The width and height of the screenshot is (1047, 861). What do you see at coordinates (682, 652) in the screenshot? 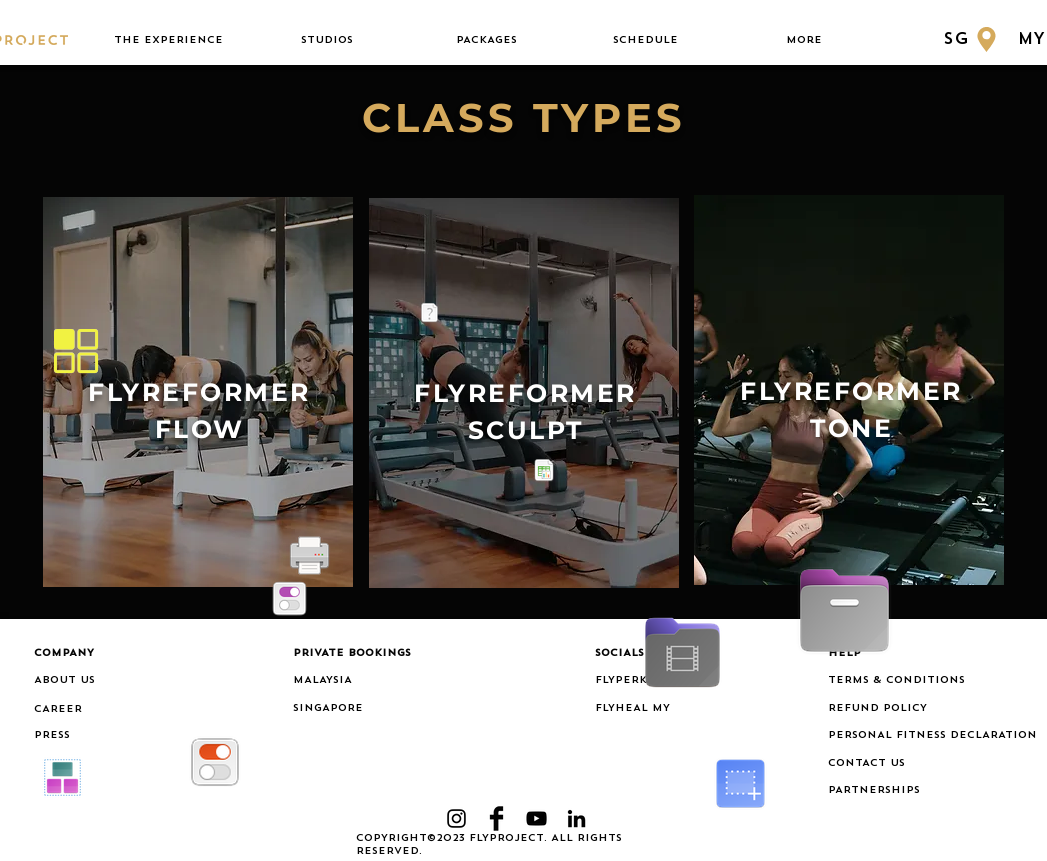
I see `open your videos folder` at bounding box center [682, 652].